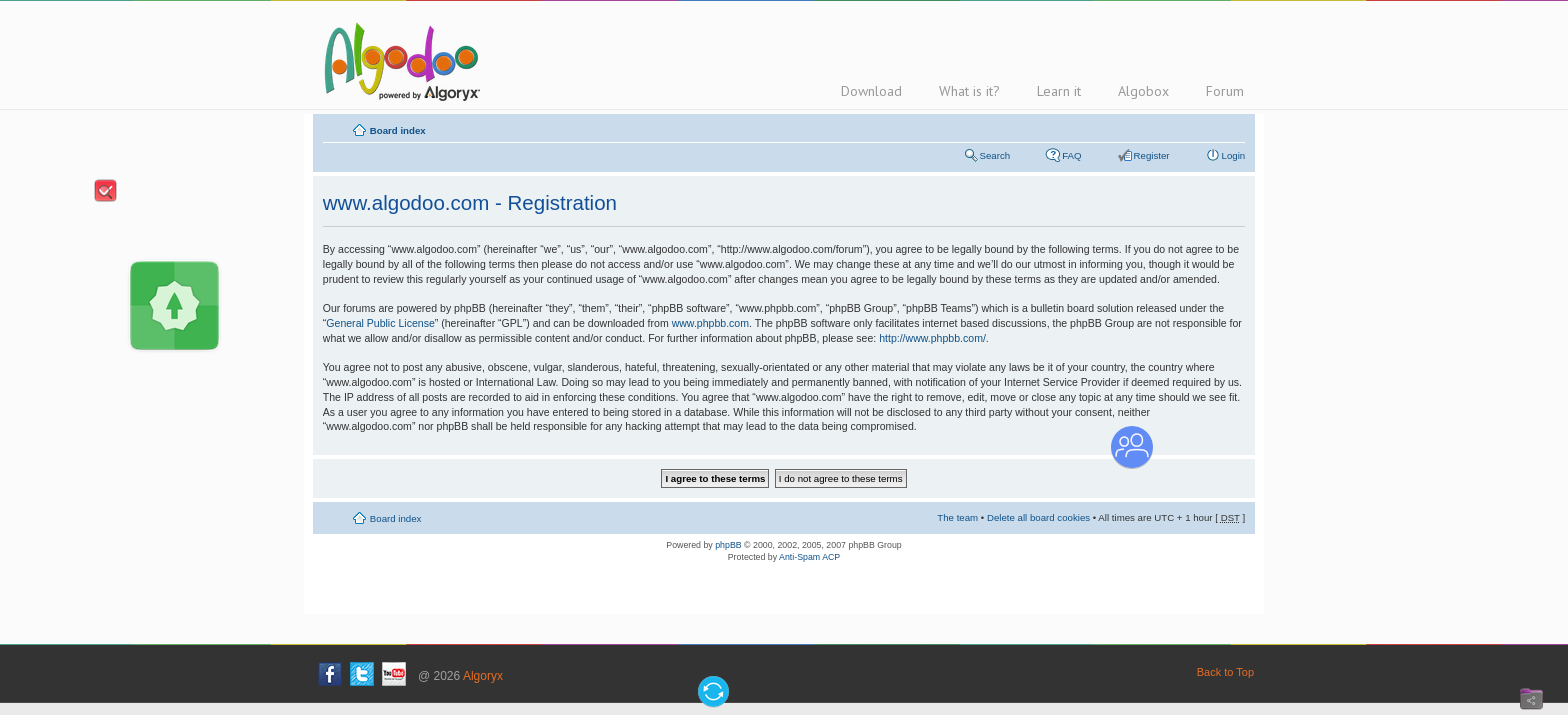 This screenshot has height=721, width=1568. I want to click on indicates file is syncing with shared folder, so click(713, 691).